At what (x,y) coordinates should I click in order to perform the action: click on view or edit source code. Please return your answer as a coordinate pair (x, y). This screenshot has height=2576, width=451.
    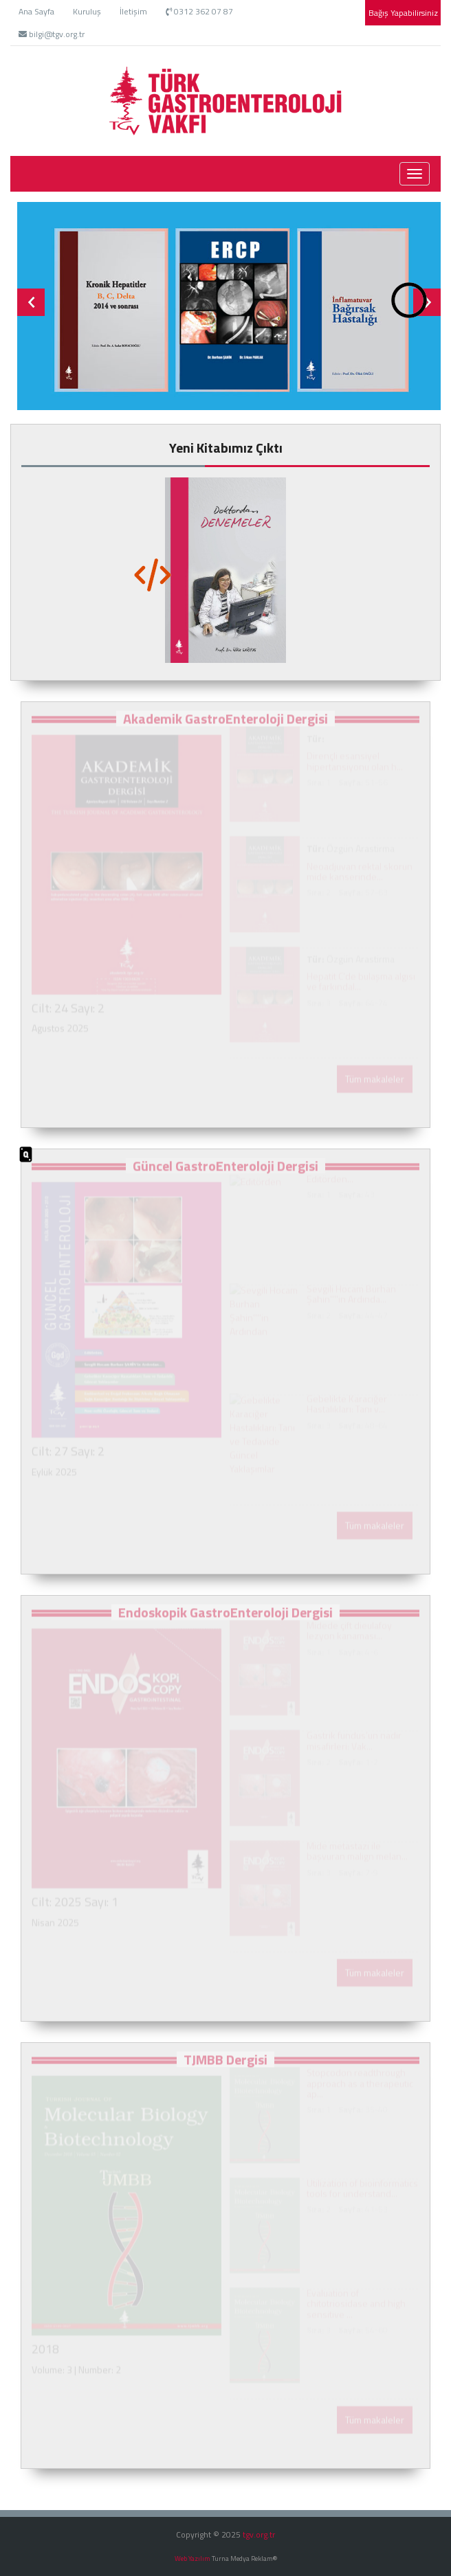
    Looking at the image, I should click on (153, 575).